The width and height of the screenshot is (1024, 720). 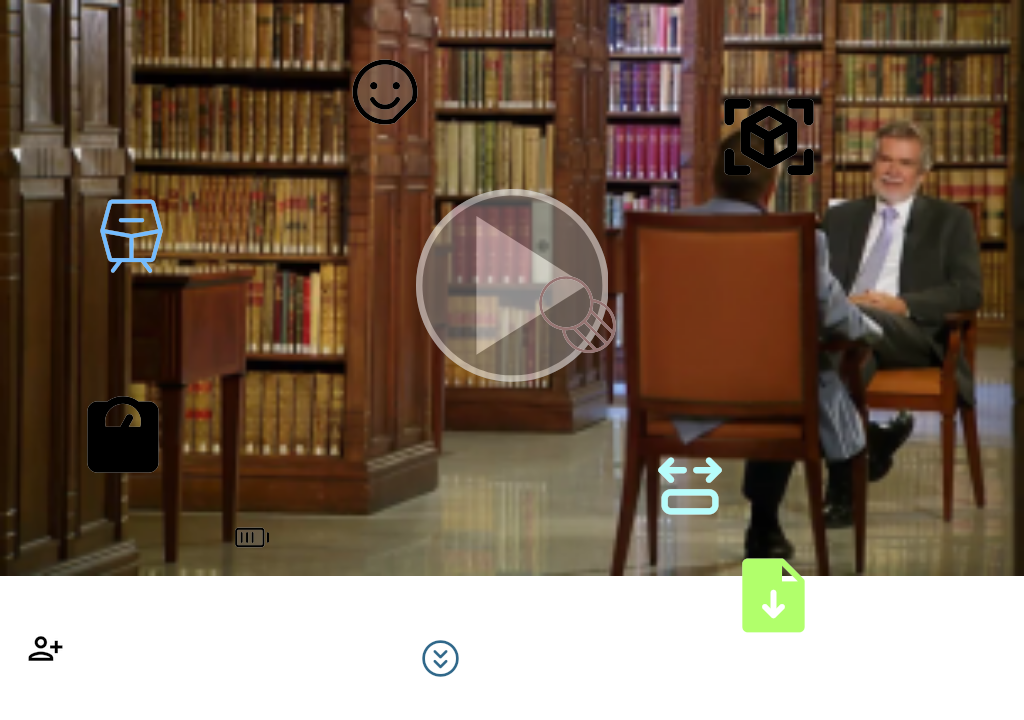 I want to click on indicates high battery level, so click(x=251, y=537).